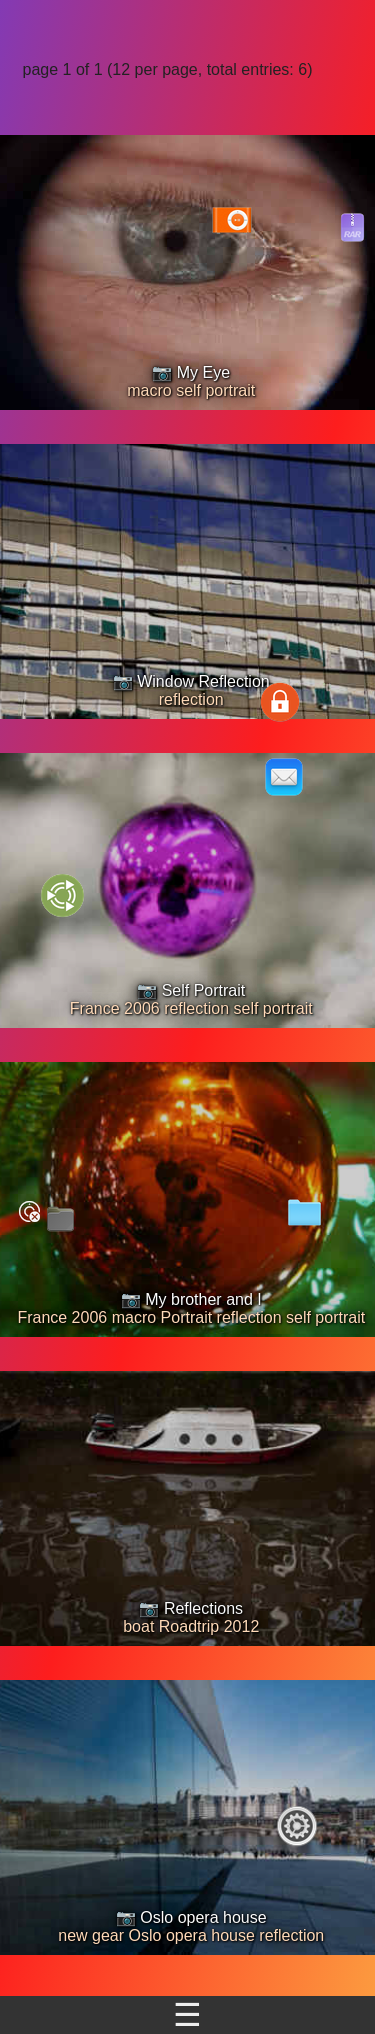  Describe the element at coordinates (232, 213) in the screenshot. I see `iPod shuffle device connected` at that location.